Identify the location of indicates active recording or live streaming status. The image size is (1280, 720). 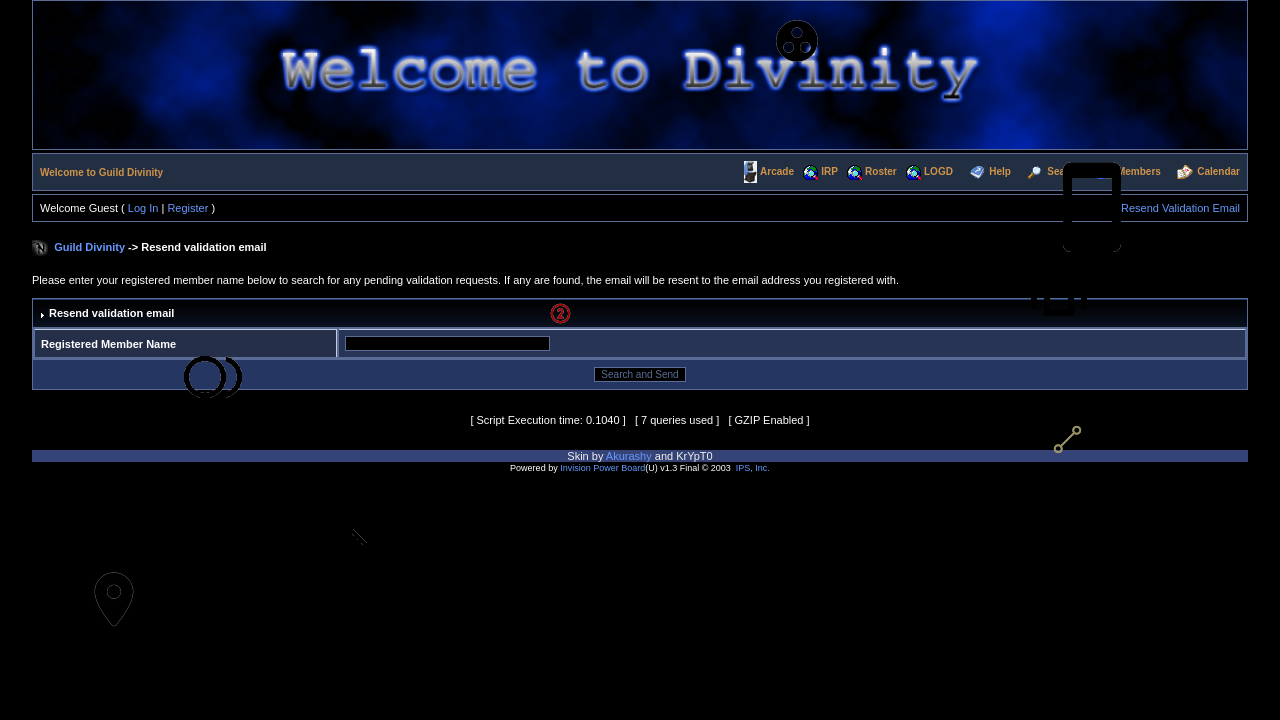
(213, 377).